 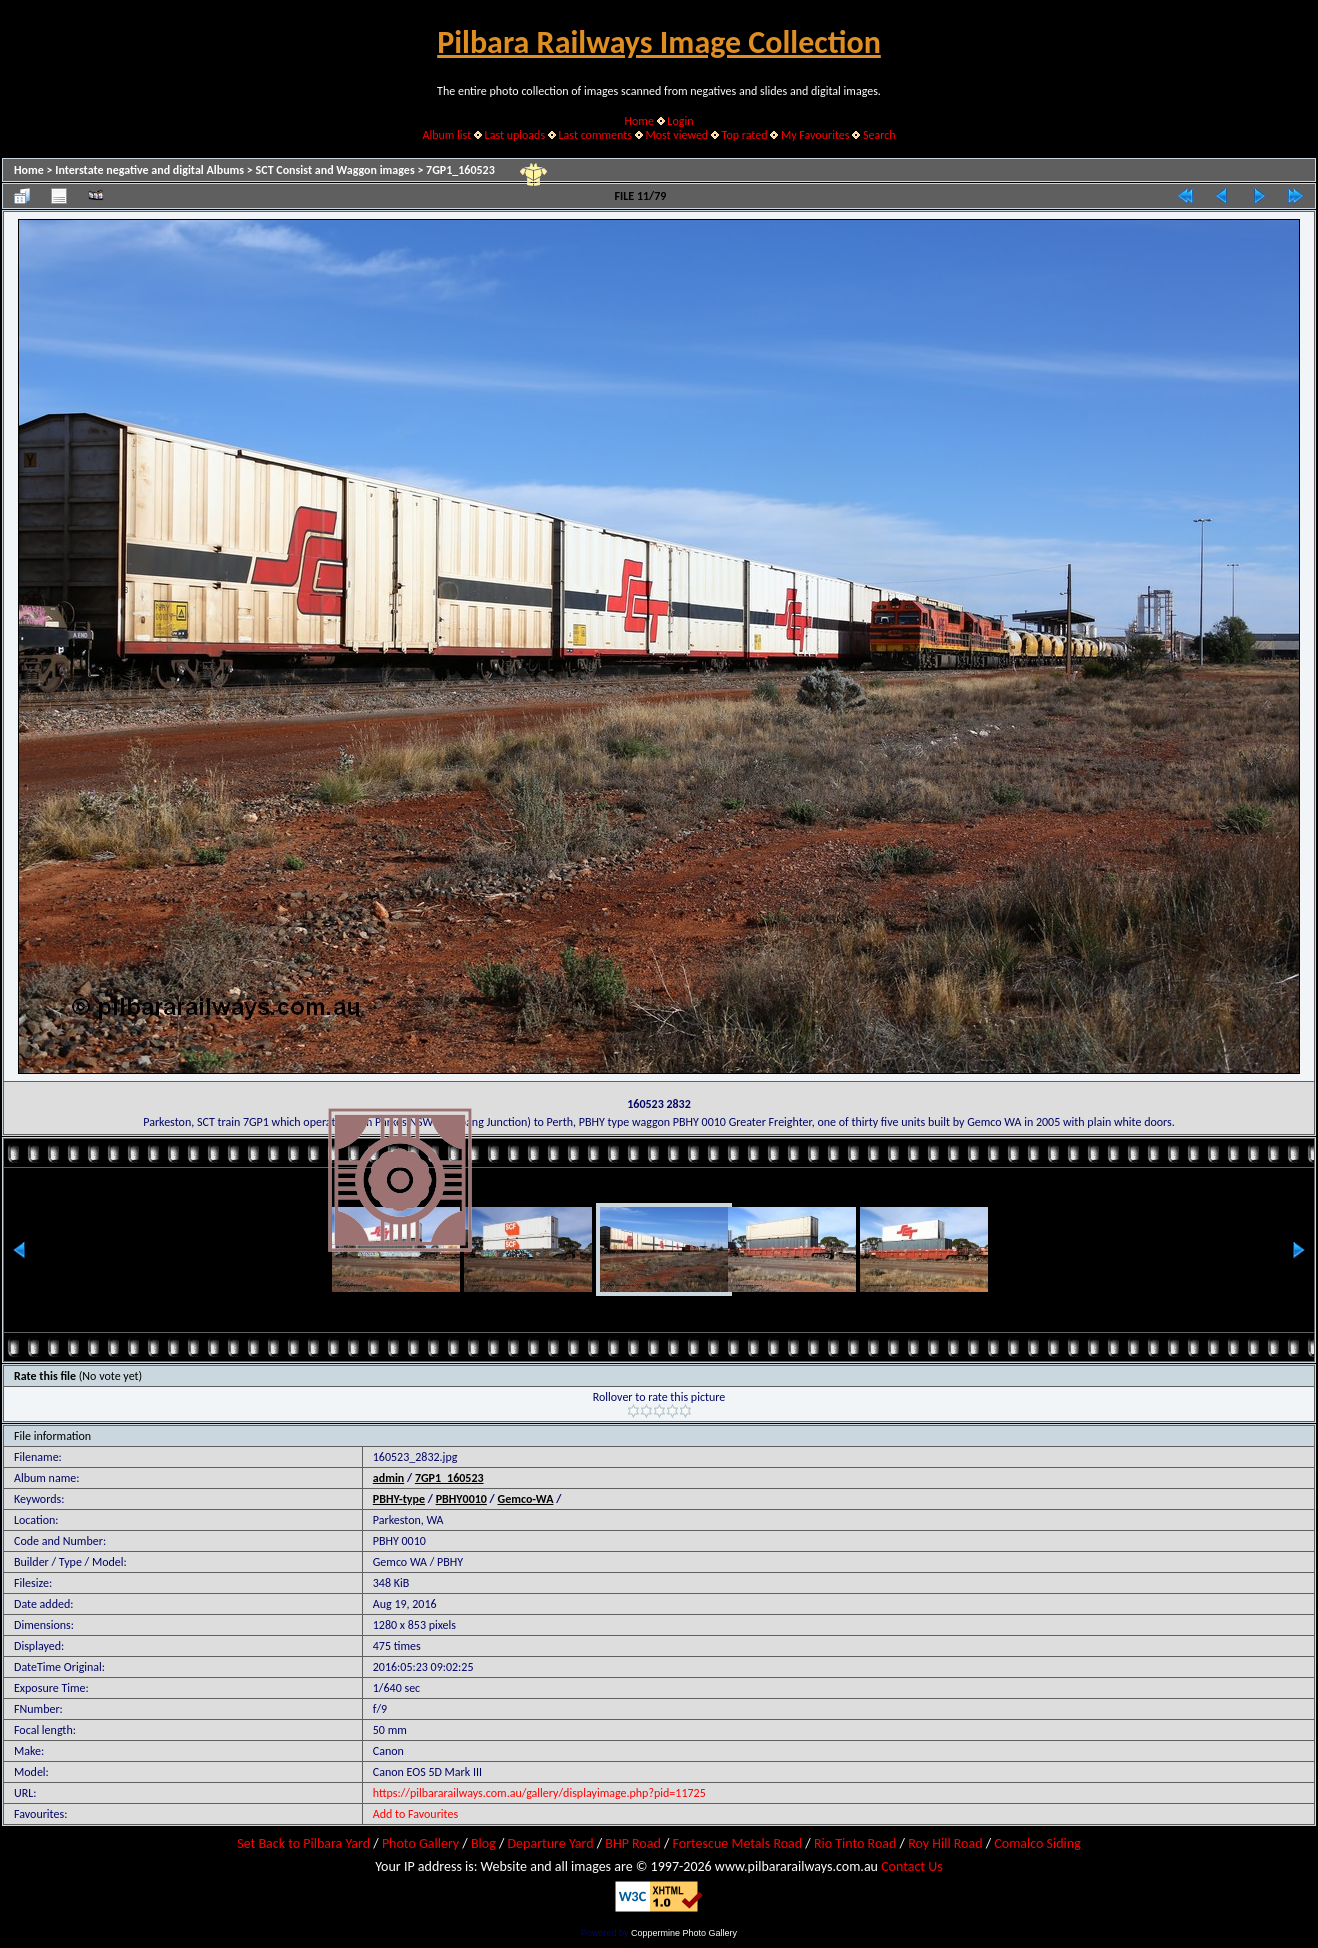 I want to click on decorative tile or pattern element, so click(x=400, y=1180).